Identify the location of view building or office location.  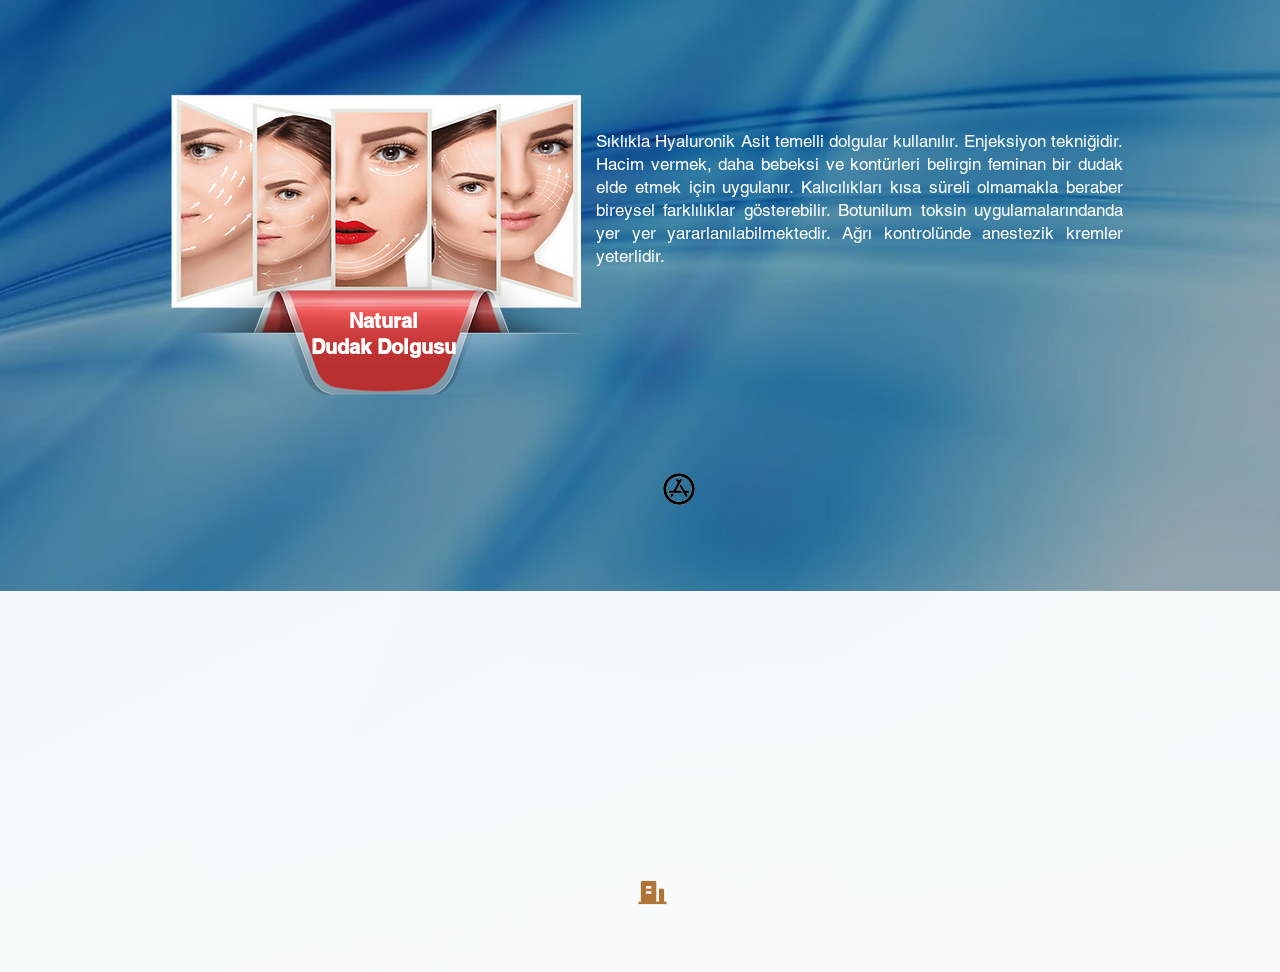
(652, 892).